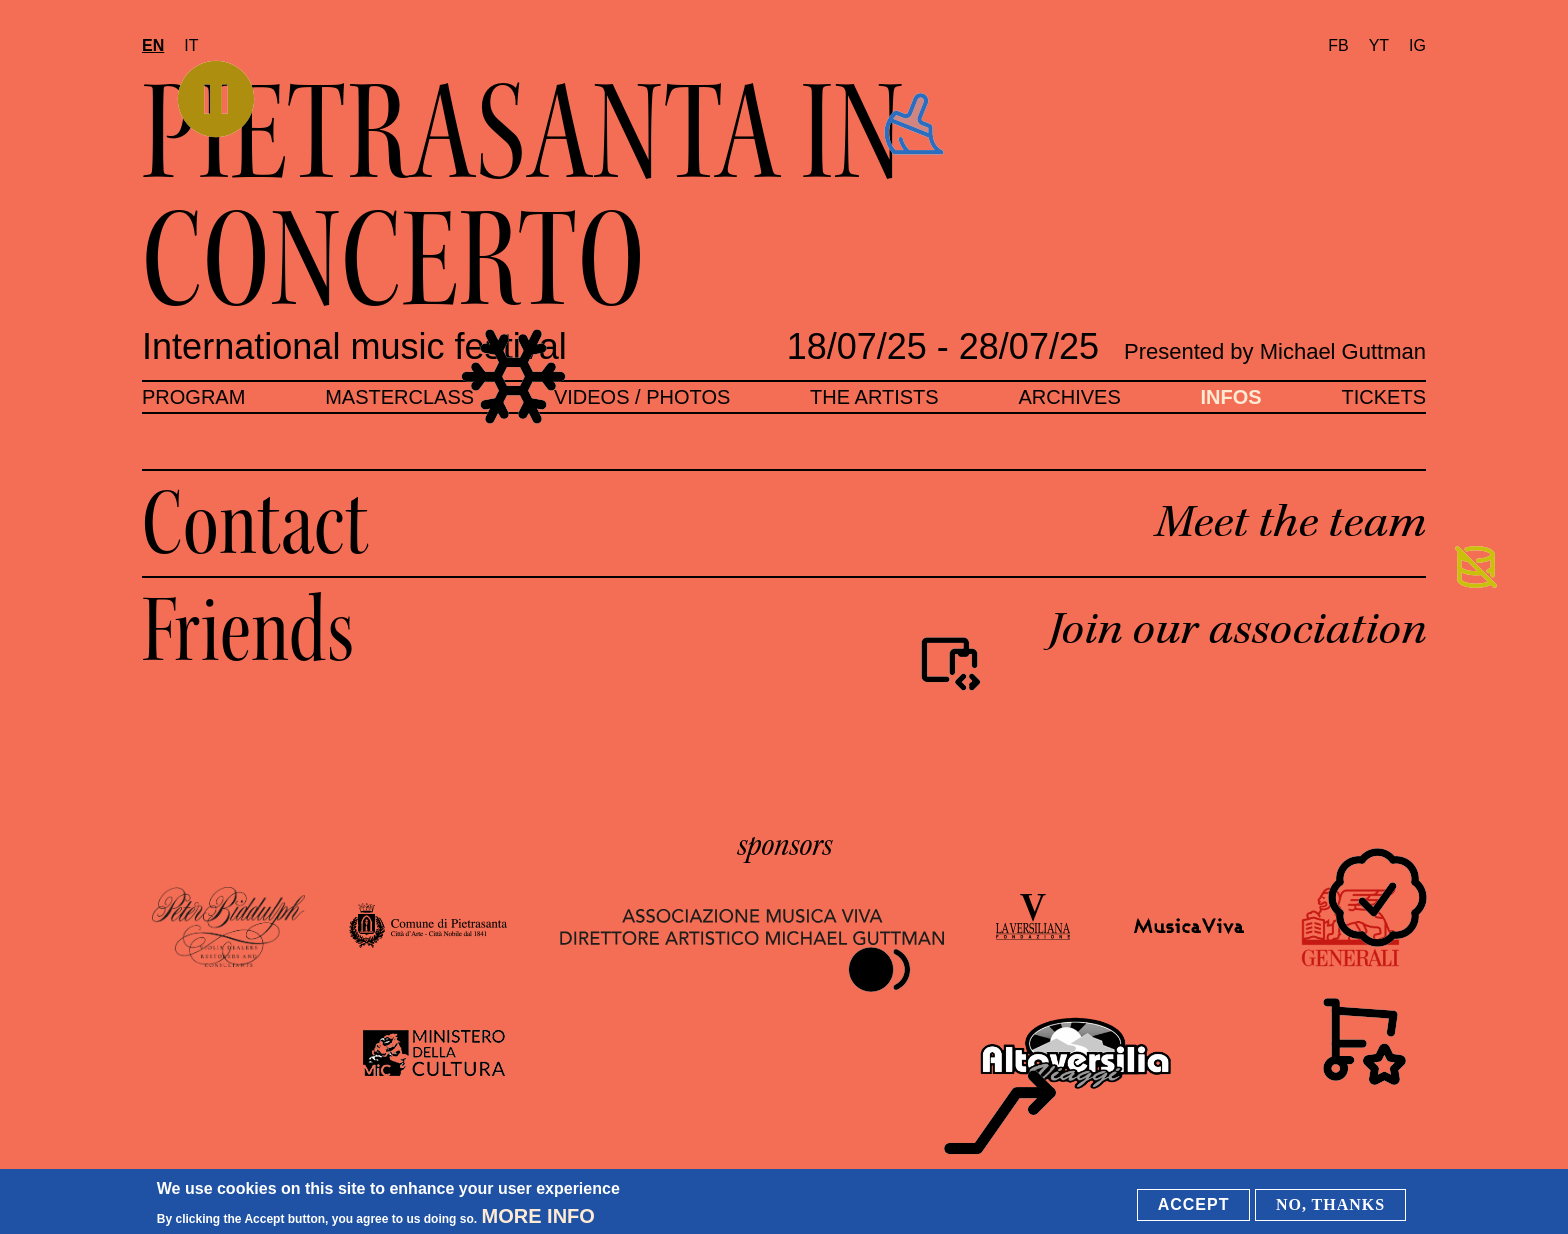 Image resolution: width=1568 pixels, height=1234 pixels. What do you see at coordinates (1360, 1039) in the screenshot?
I see `view favorite or starred items in cart` at bounding box center [1360, 1039].